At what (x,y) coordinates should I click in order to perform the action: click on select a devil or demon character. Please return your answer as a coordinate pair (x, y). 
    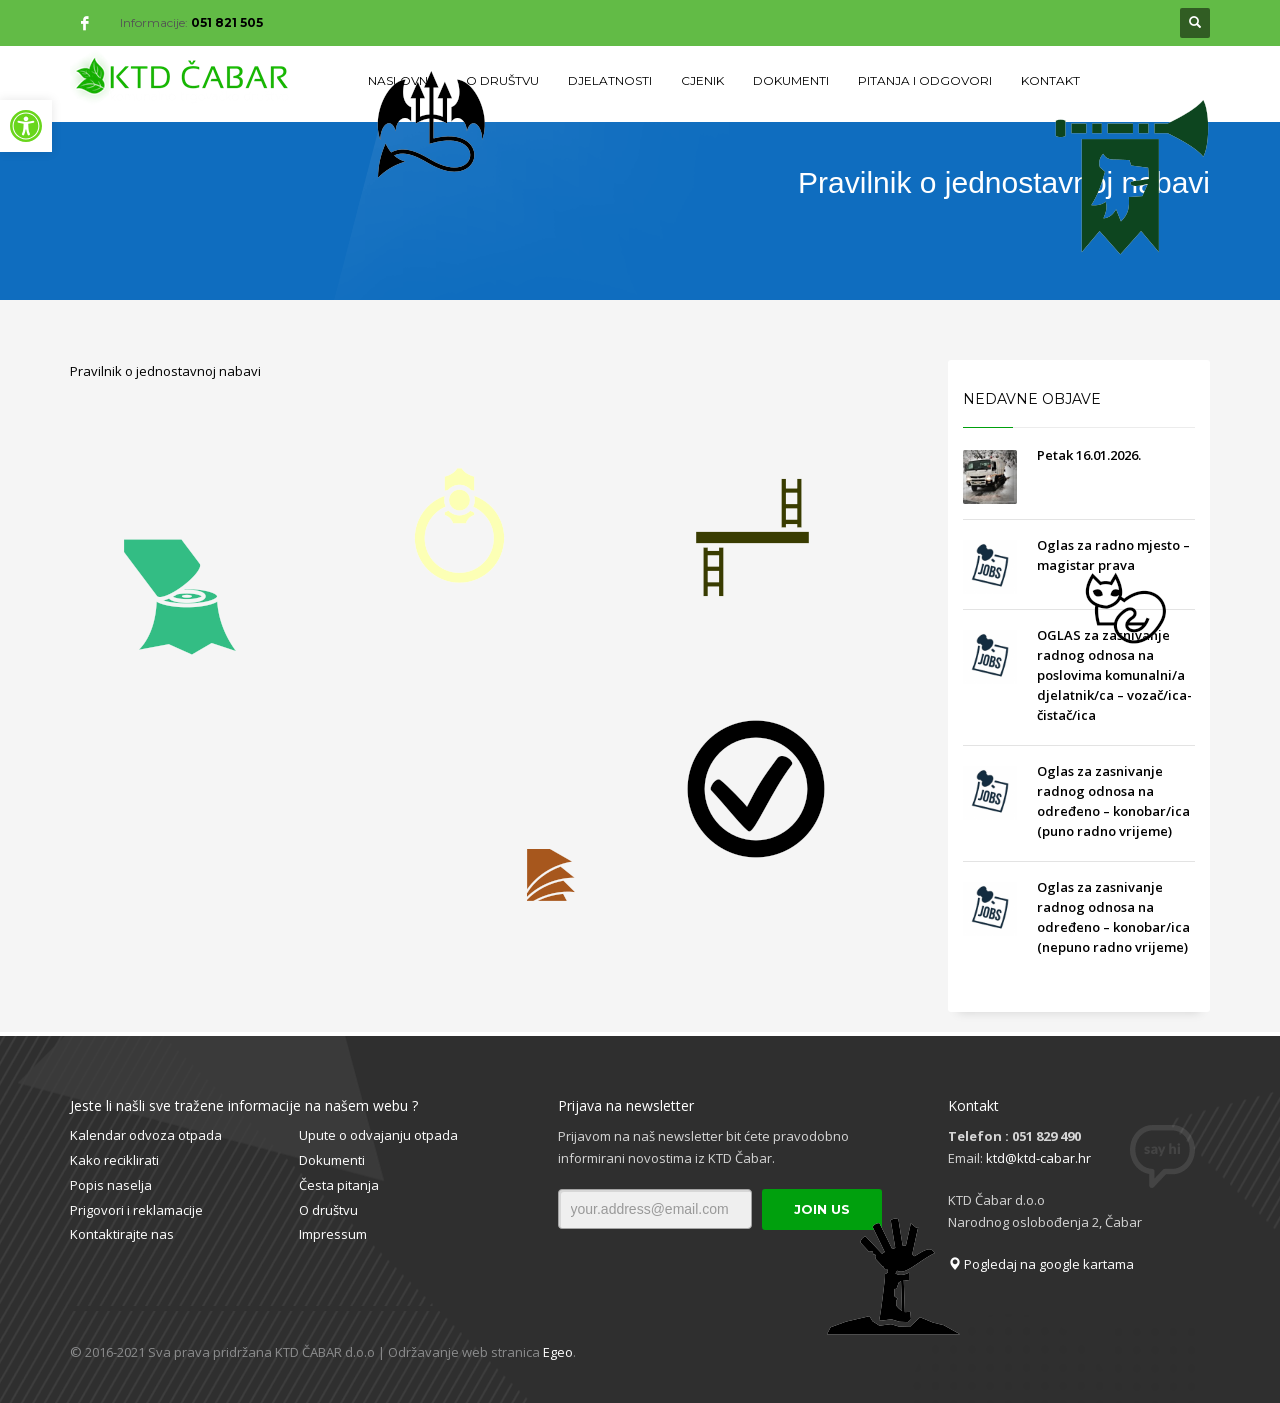
    Looking at the image, I should click on (431, 124).